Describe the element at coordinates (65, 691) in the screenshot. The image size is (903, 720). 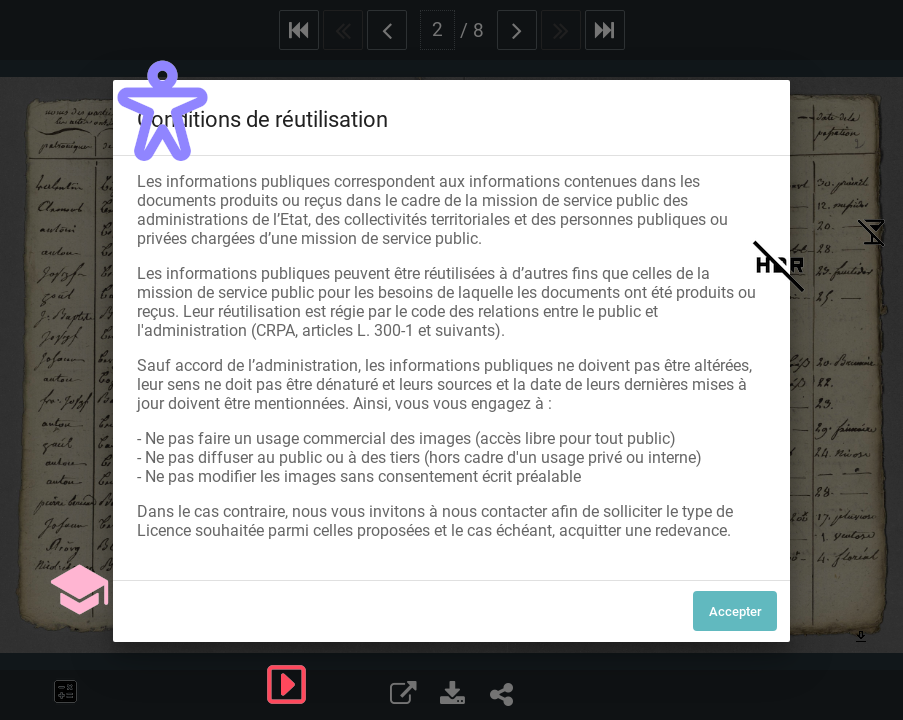
I see `open the calculator app` at that location.